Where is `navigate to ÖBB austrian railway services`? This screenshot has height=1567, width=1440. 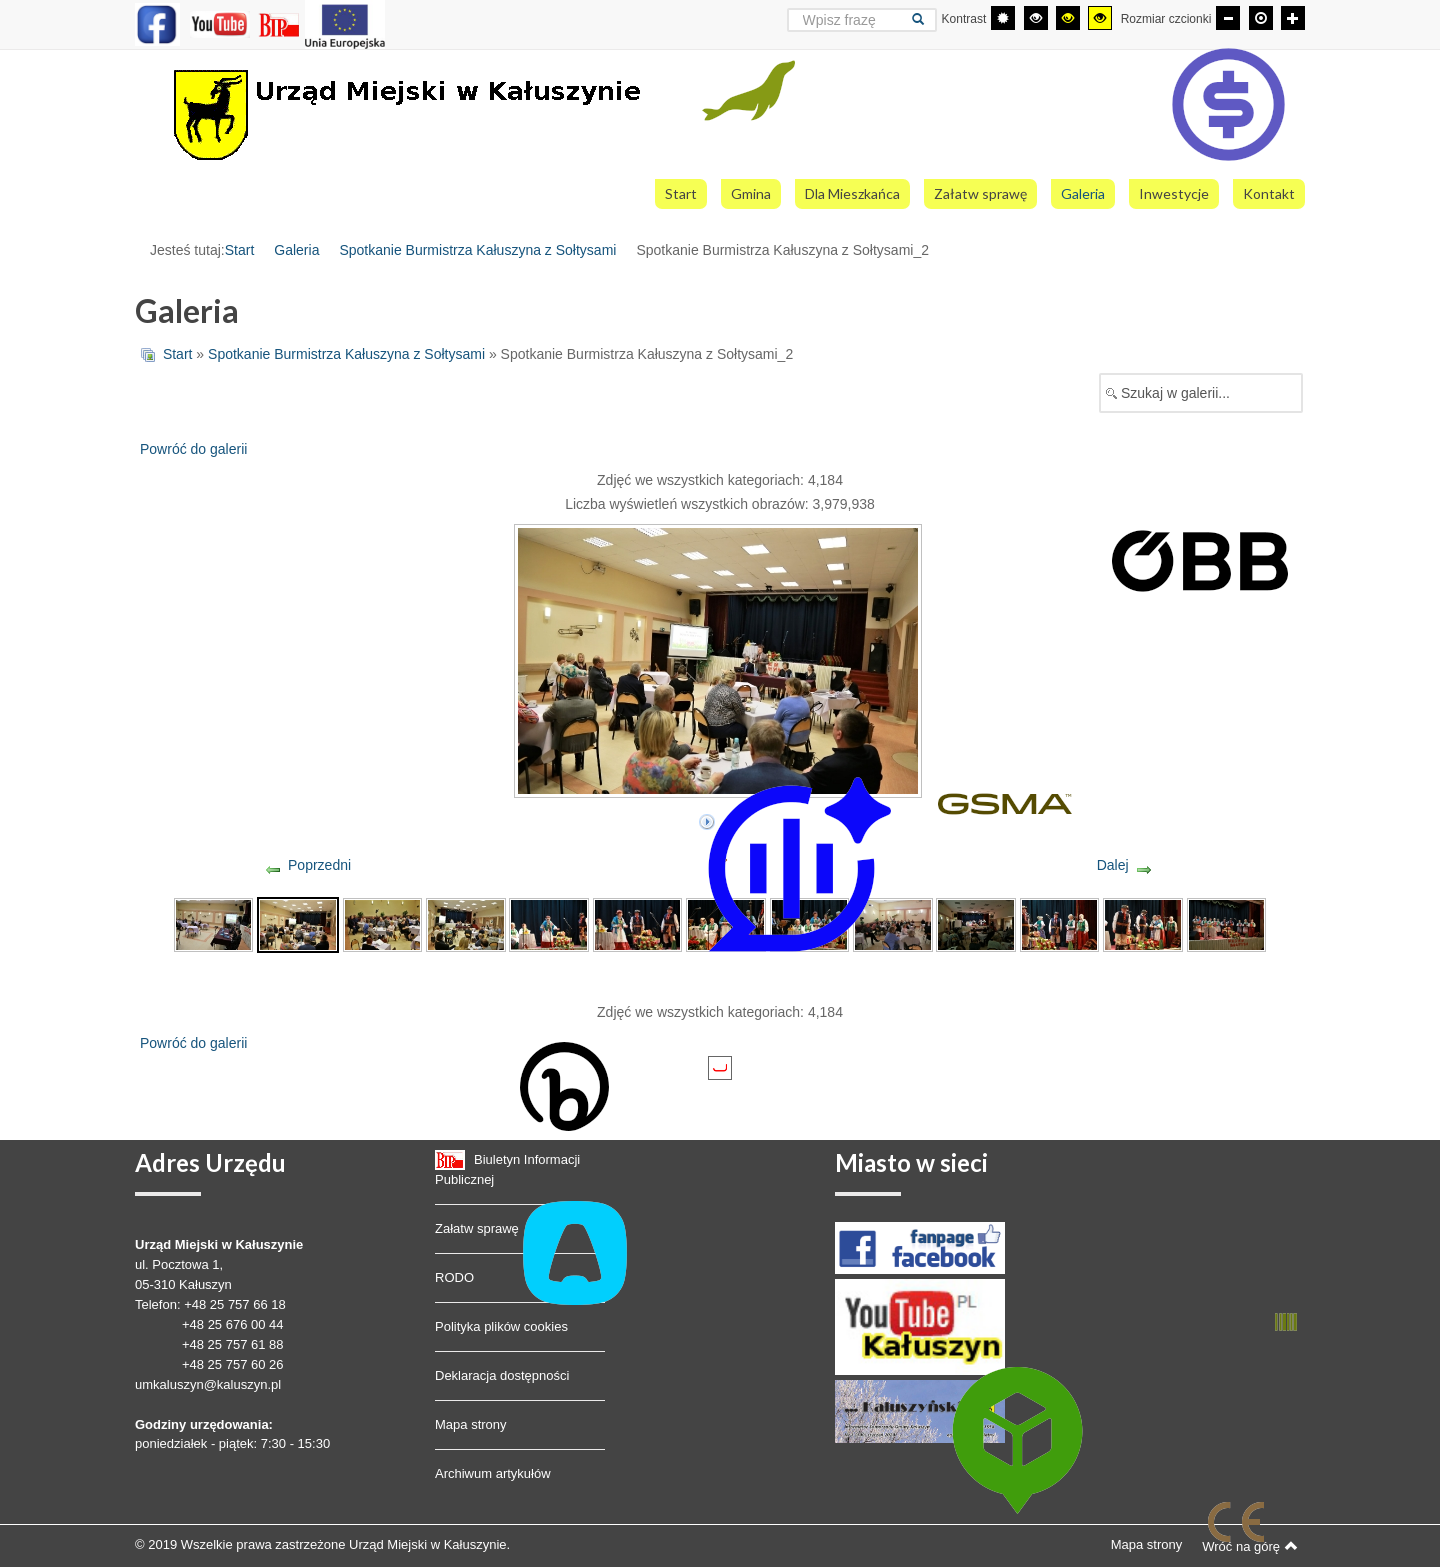
navigate to ÖBB austrian railway services is located at coordinates (1200, 561).